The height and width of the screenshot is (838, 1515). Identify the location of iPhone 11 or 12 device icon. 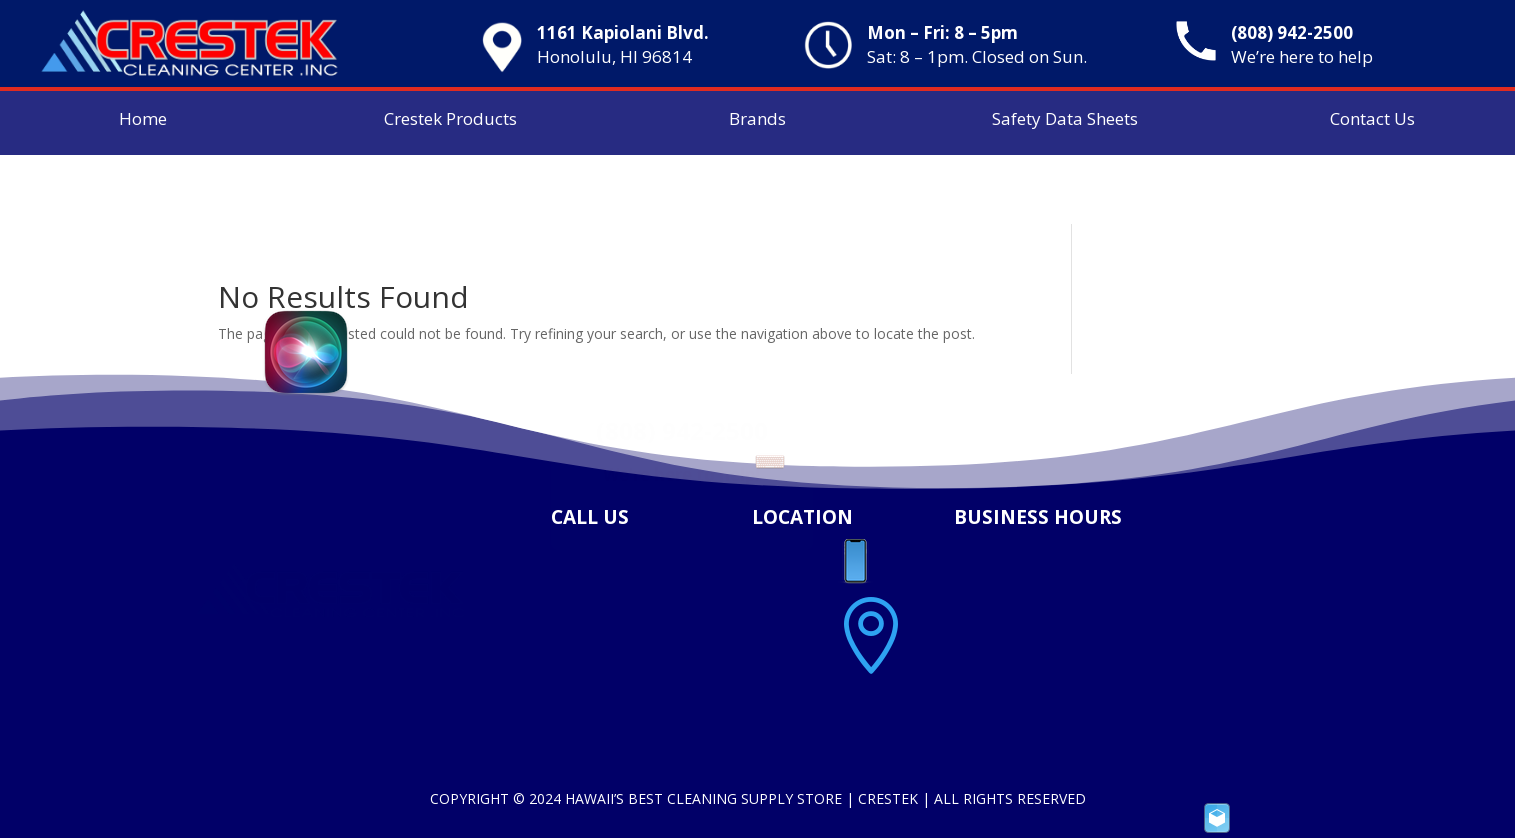
(855, 561).